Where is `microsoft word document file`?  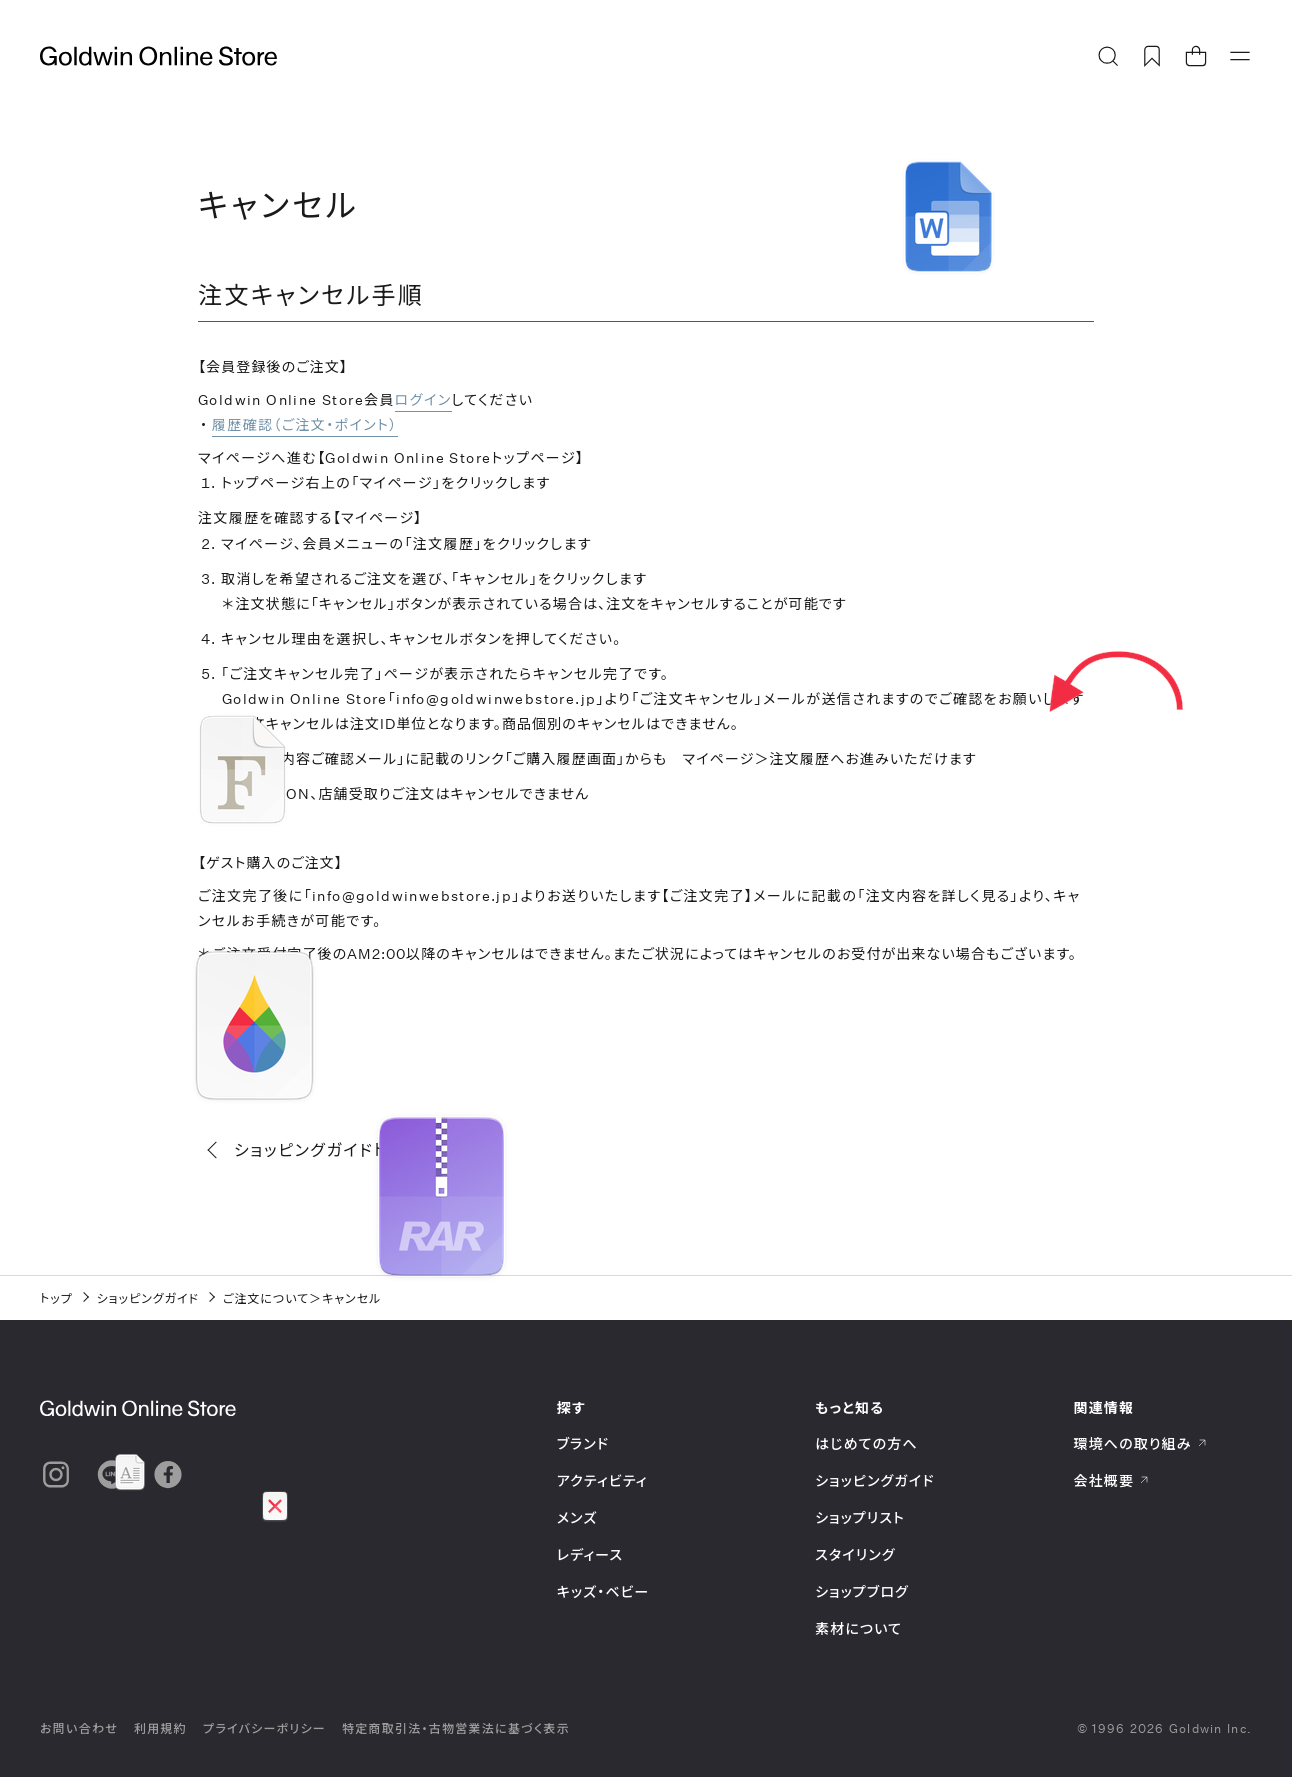 microsoft word document file is located at coordinates (948, 216).